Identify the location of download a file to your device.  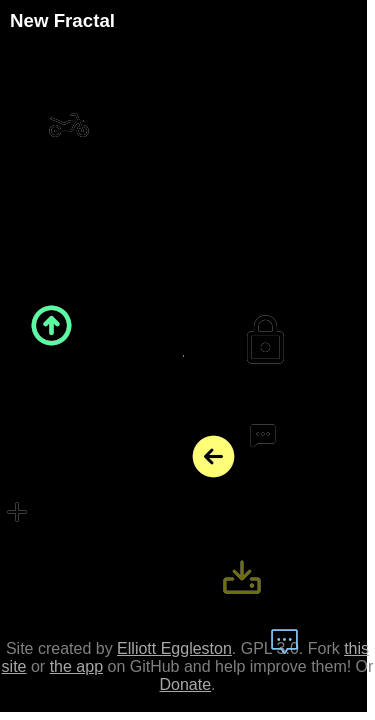
(242, 579).